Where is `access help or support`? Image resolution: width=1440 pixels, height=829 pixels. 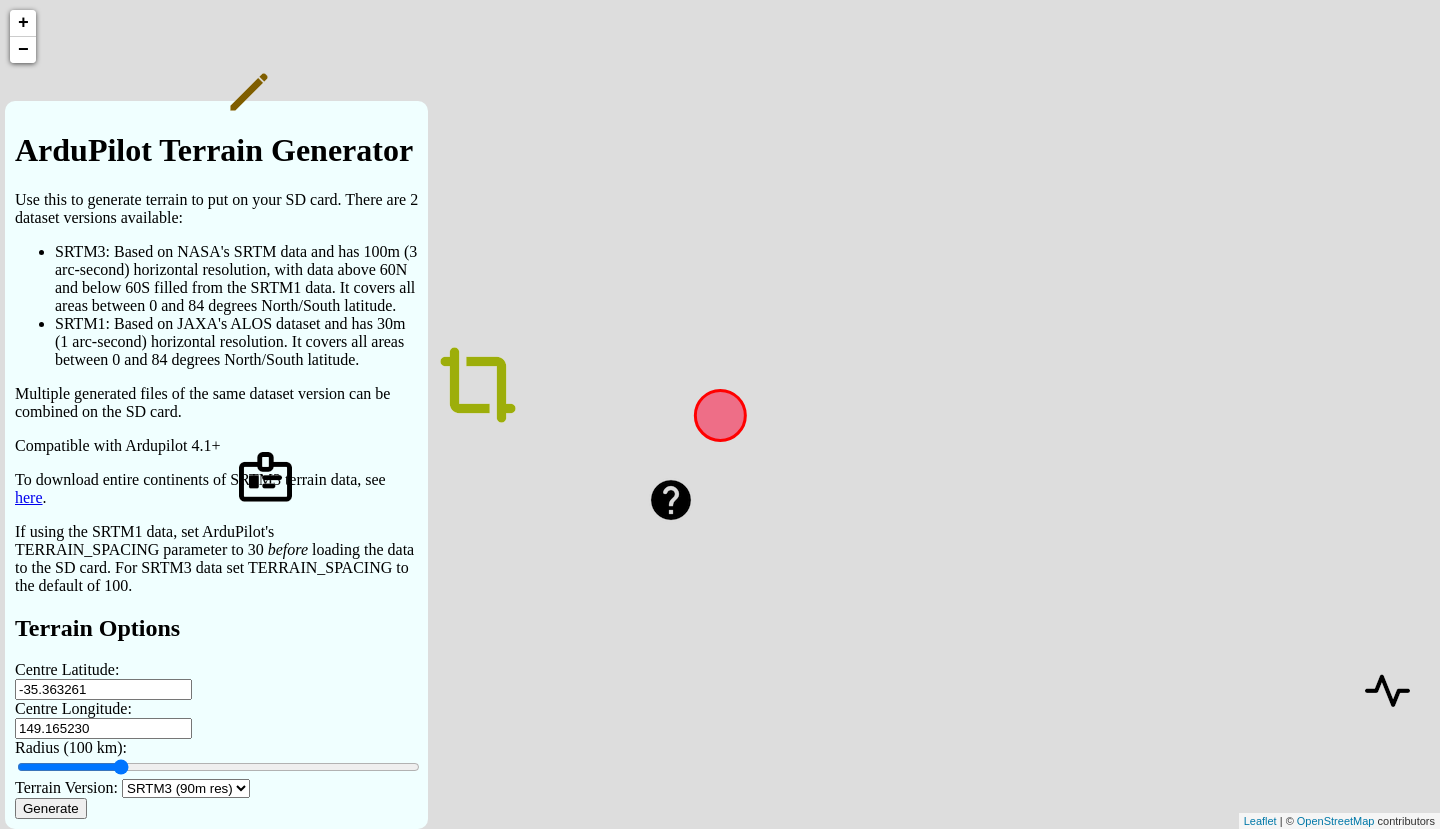
access help or support is located at coordinates (671, 500).